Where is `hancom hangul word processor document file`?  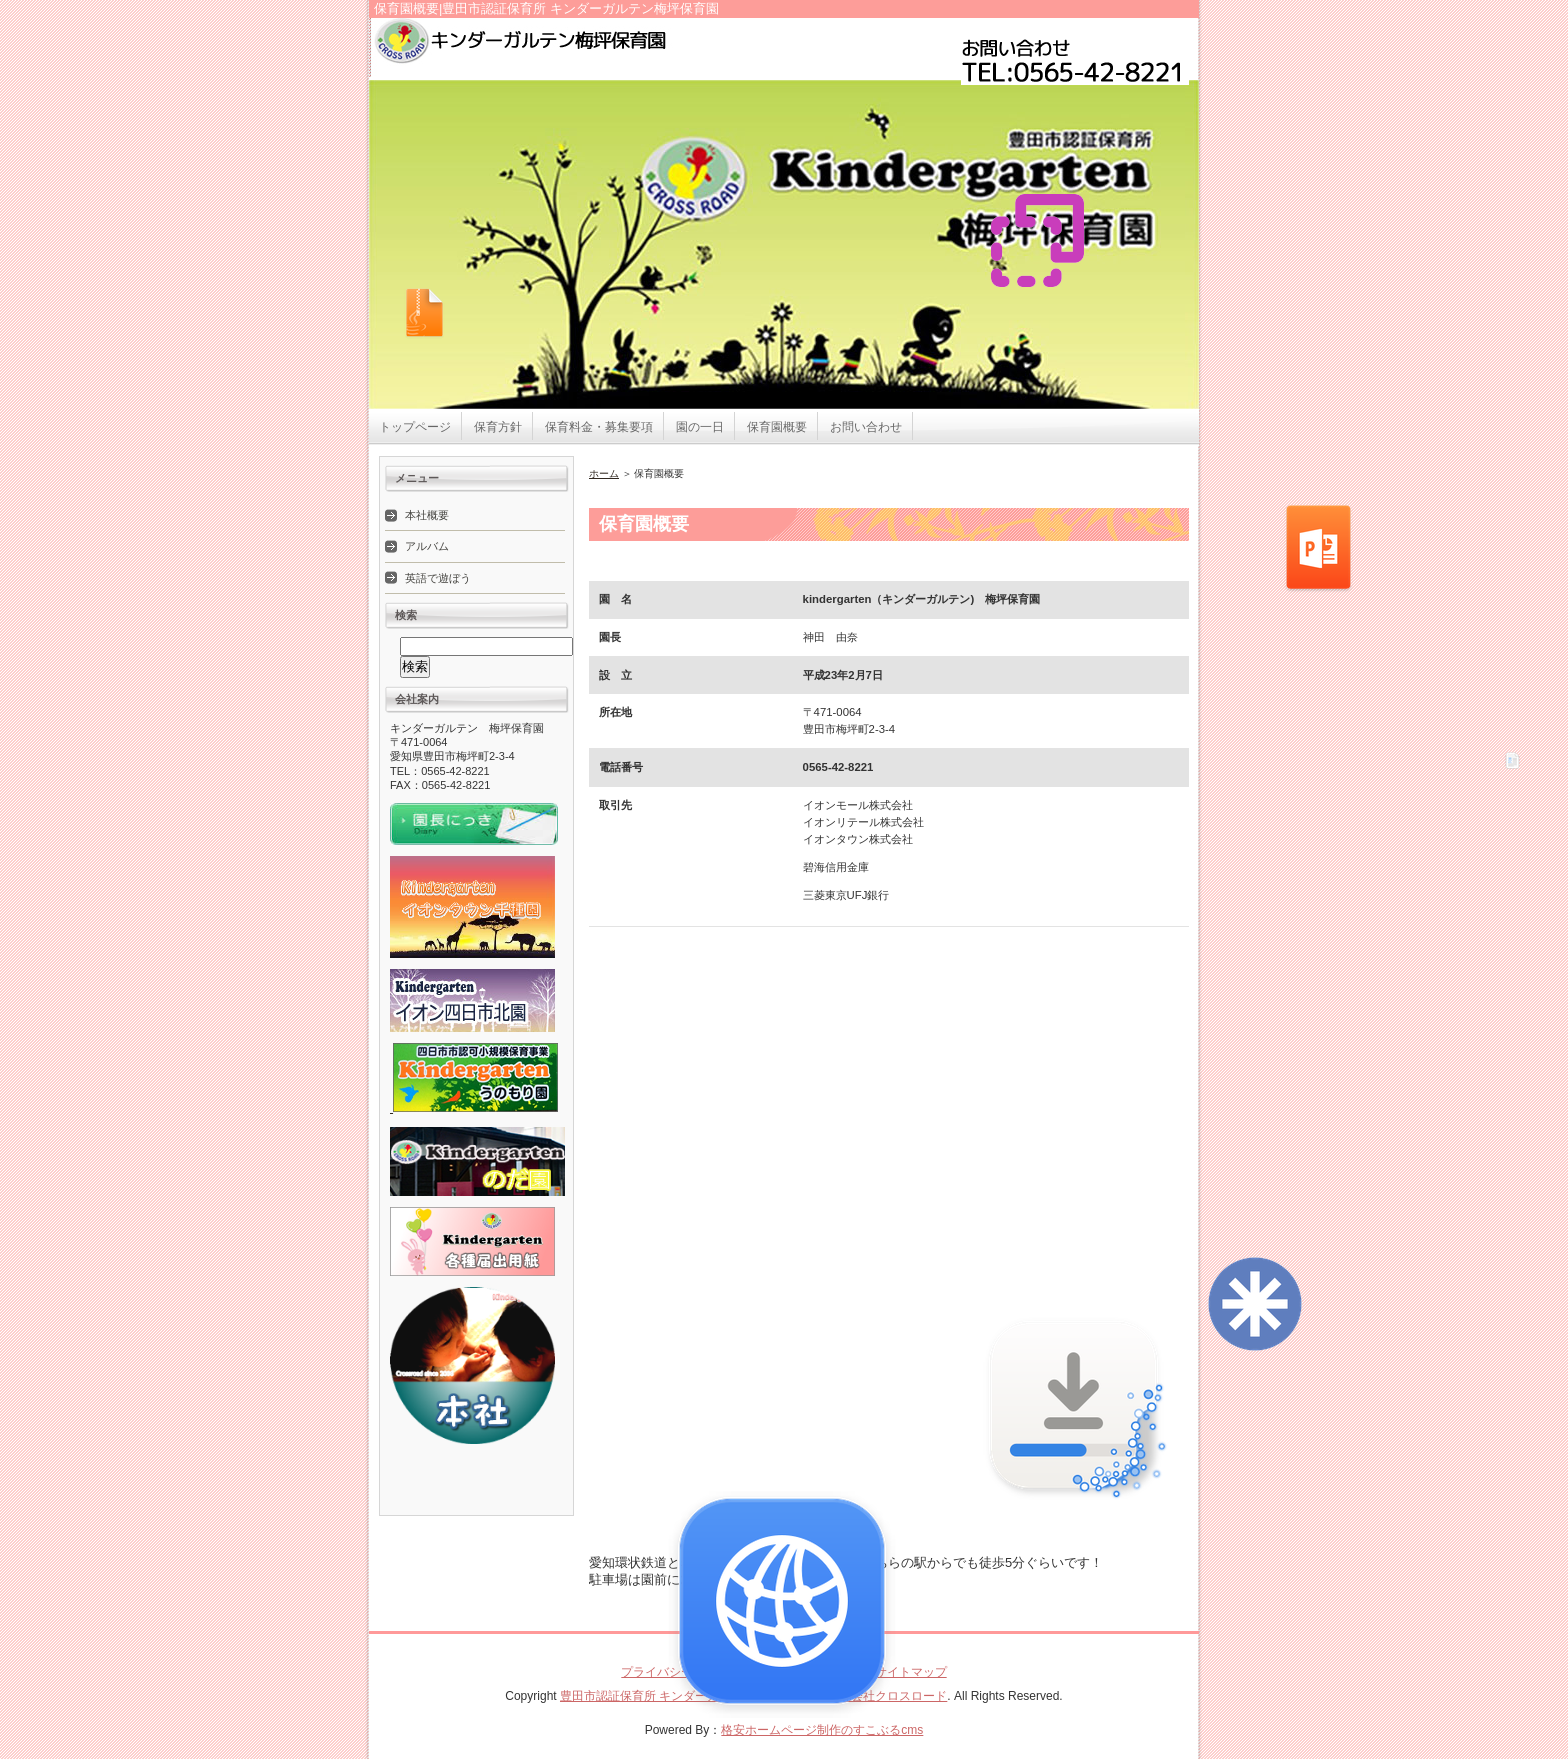 hancom hangul word processor document file is located at coordinates (1512, 760).